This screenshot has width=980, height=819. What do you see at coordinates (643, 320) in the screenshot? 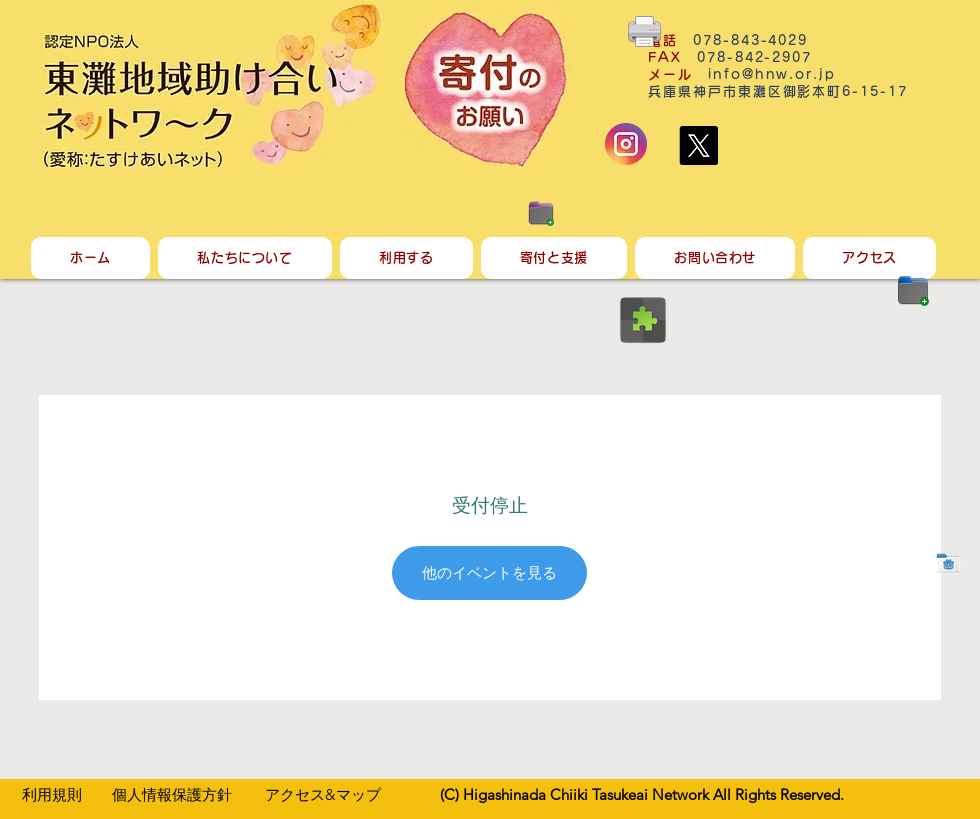
I see `browse or manage system add-ons` at bounding box center [643, 320].